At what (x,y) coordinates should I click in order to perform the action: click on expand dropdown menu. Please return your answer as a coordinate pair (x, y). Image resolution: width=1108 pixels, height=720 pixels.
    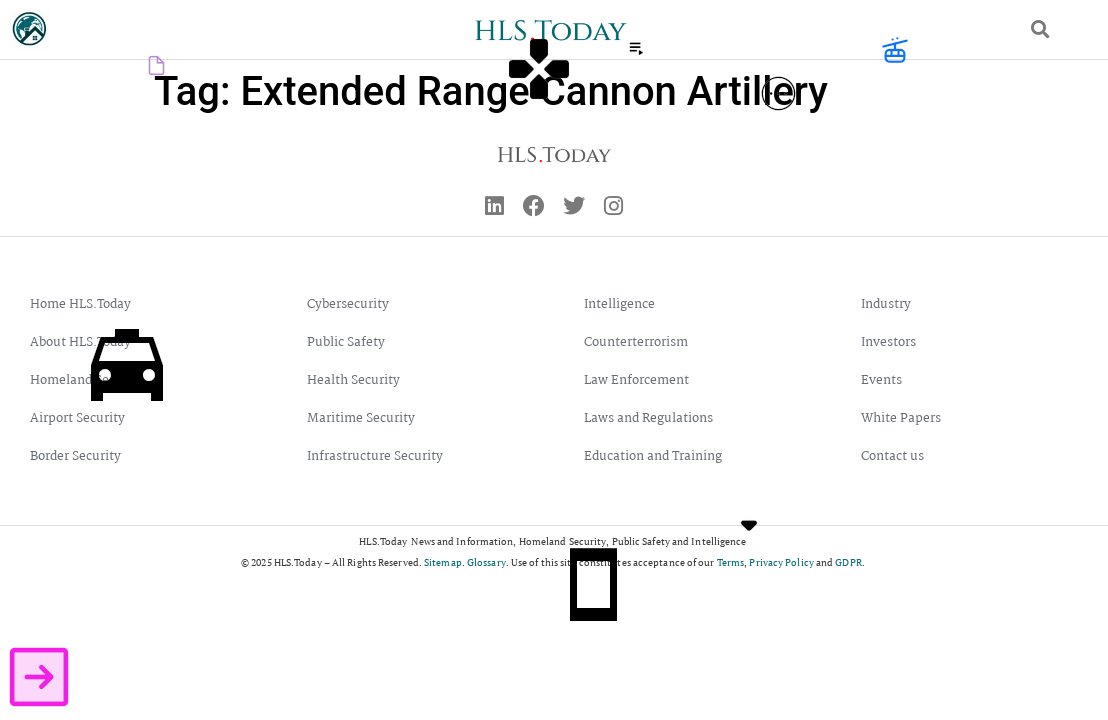
    Looking at the image, I should click on (749, 525).